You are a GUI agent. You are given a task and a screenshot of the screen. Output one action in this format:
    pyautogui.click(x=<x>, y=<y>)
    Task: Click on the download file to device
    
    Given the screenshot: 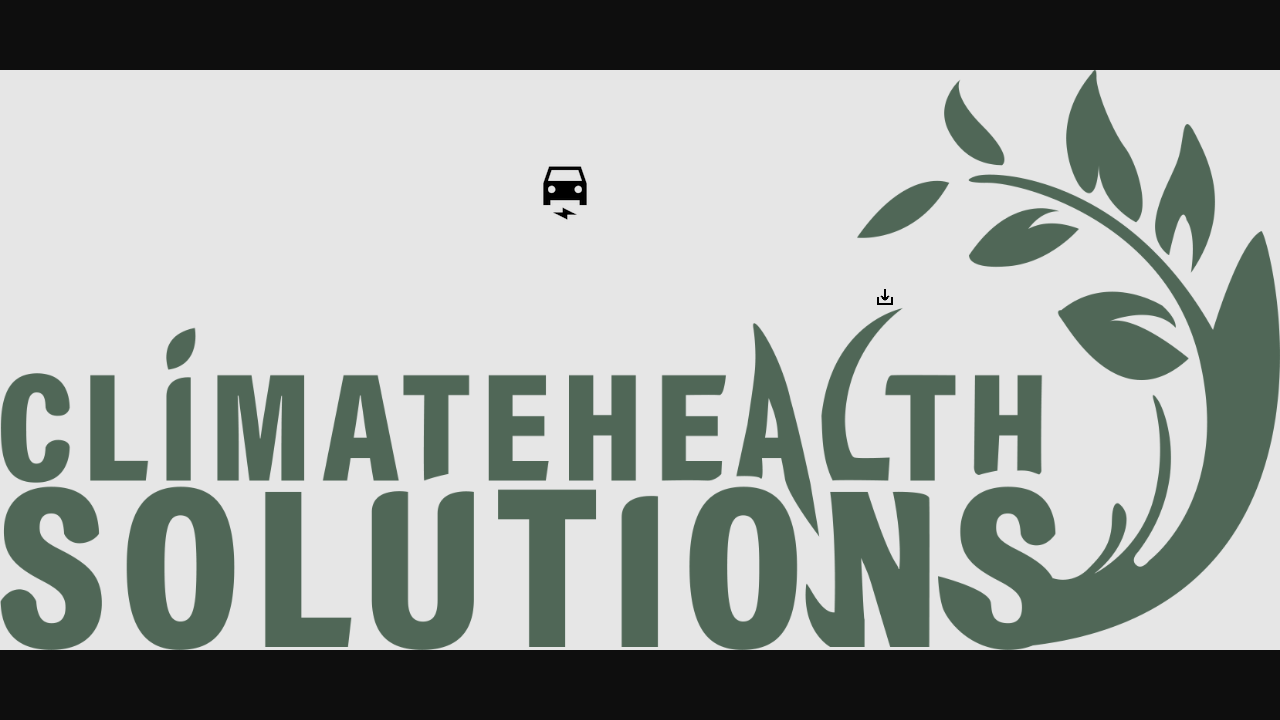 What is the action you would take?
    pyautogui.click(x=885, y=297)
    